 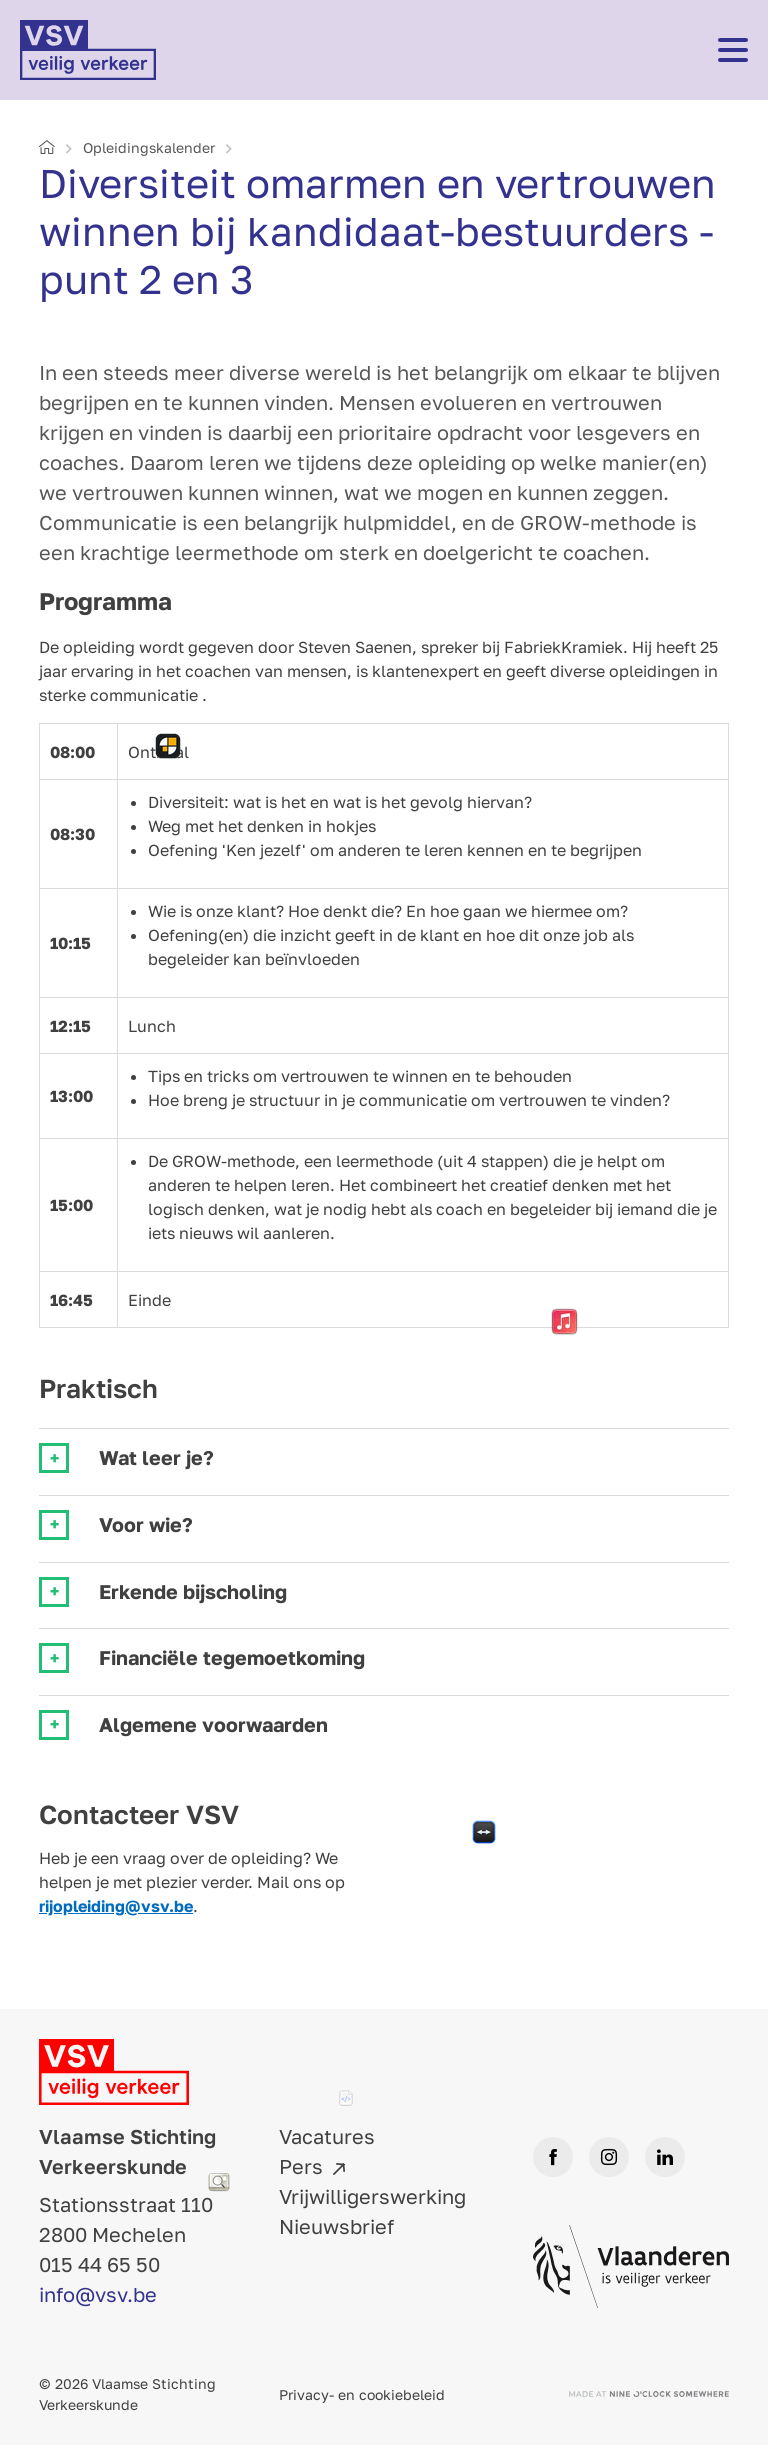 I want to click on open the gnome music app, so click(x=564, y=1321).